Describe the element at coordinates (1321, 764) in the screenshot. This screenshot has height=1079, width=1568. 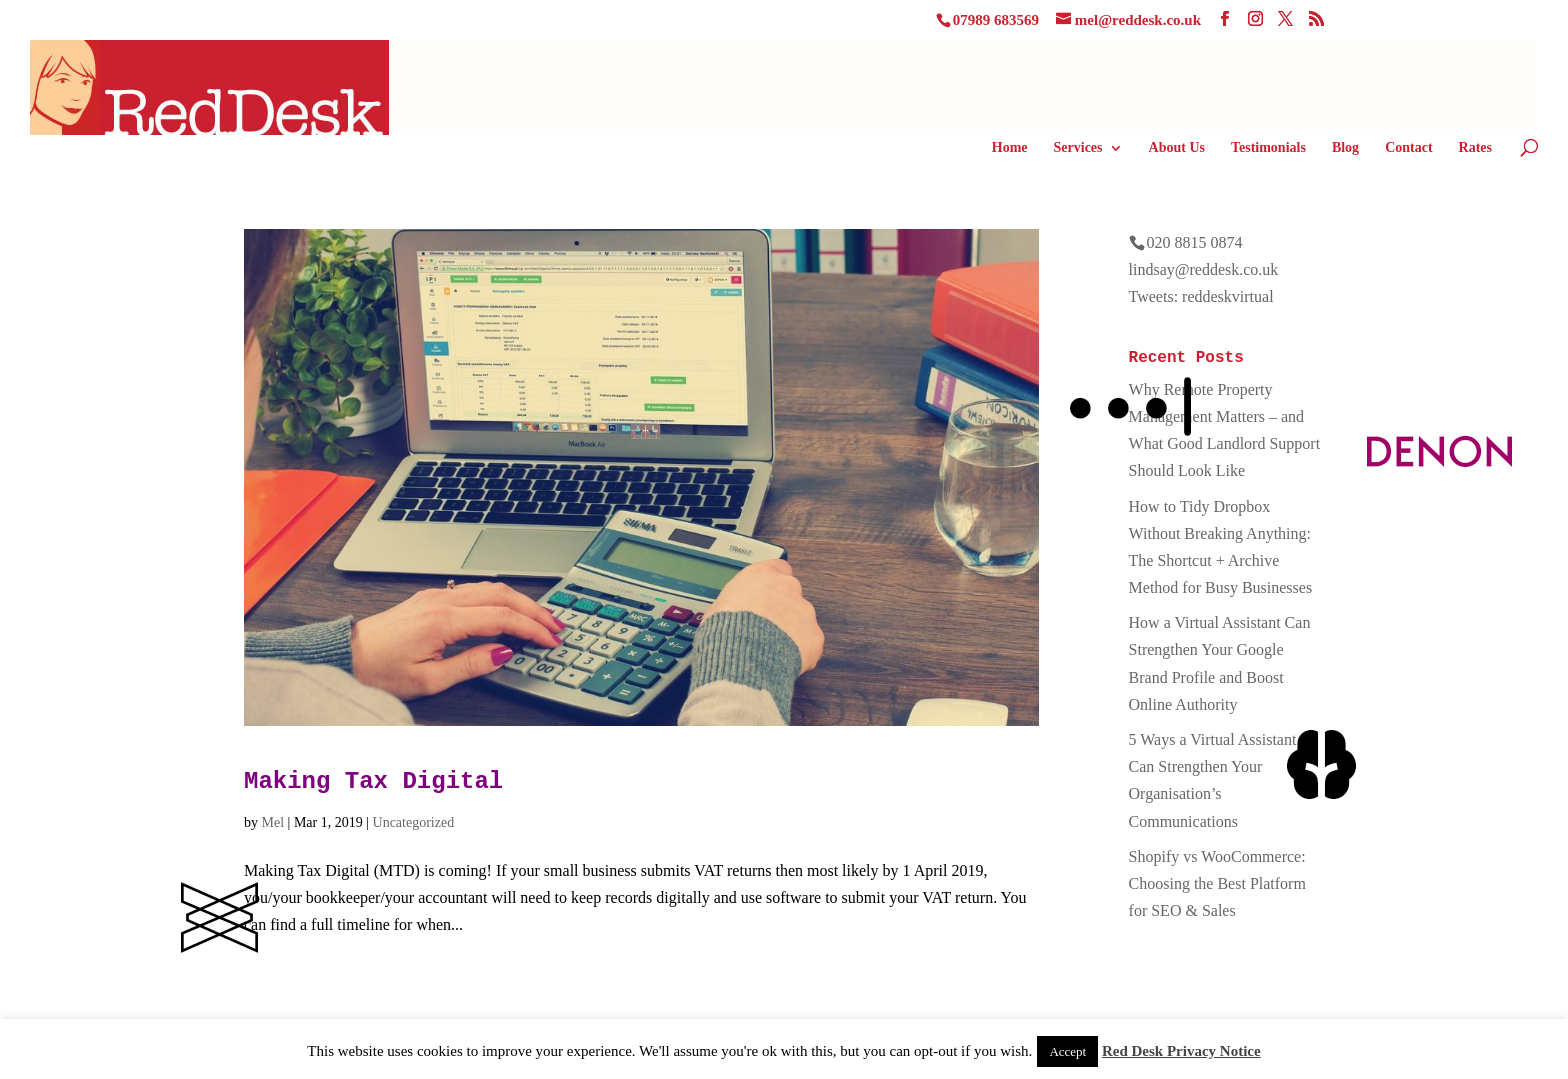
I see `access AI or smart features` at that location.